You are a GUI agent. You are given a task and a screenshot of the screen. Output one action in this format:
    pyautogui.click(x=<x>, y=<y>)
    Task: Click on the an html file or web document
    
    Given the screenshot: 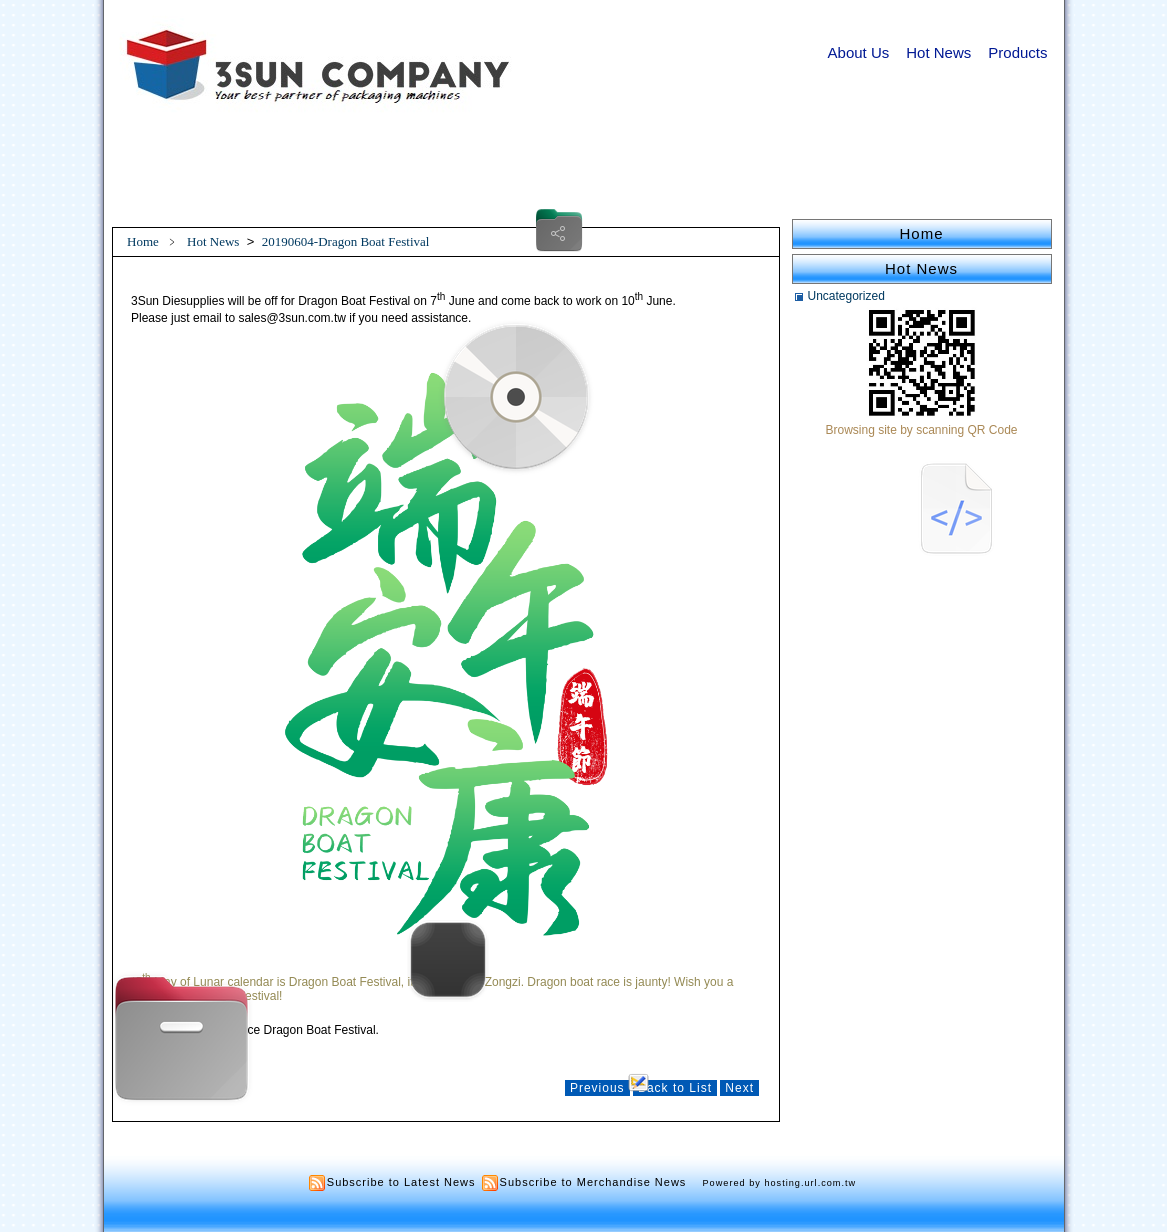 What is the action you would take?
    pyautogui.click(x=956, y=508)
    